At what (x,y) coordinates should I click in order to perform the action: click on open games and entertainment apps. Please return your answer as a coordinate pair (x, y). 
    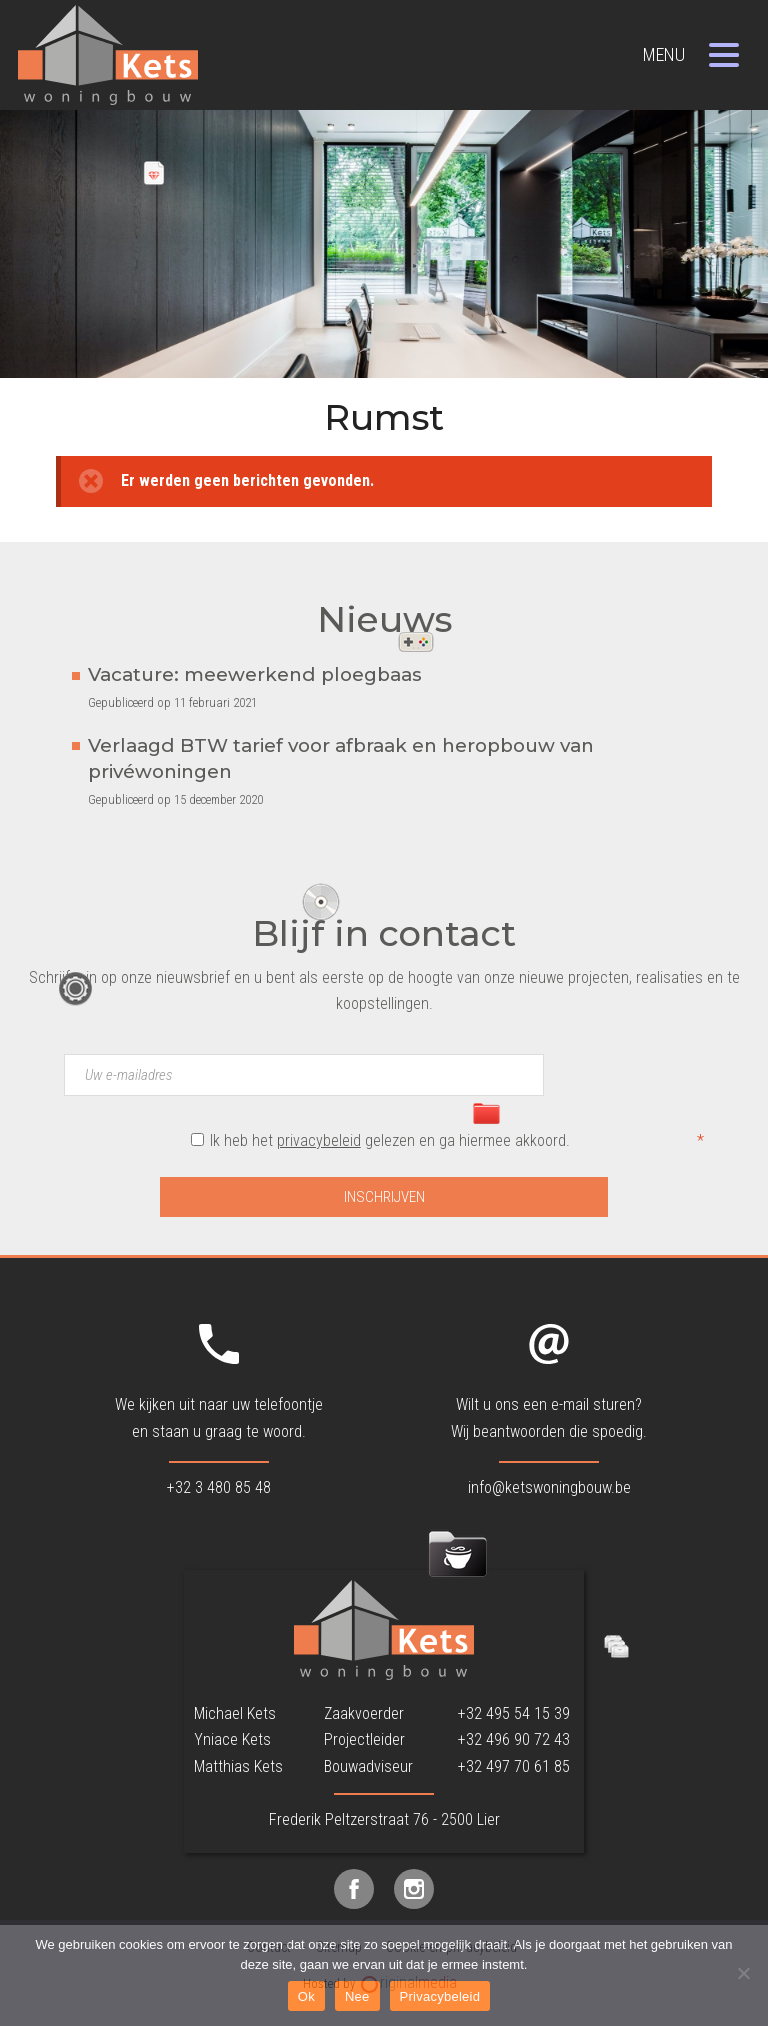
    Looking at the image, I should click on (416, 642).